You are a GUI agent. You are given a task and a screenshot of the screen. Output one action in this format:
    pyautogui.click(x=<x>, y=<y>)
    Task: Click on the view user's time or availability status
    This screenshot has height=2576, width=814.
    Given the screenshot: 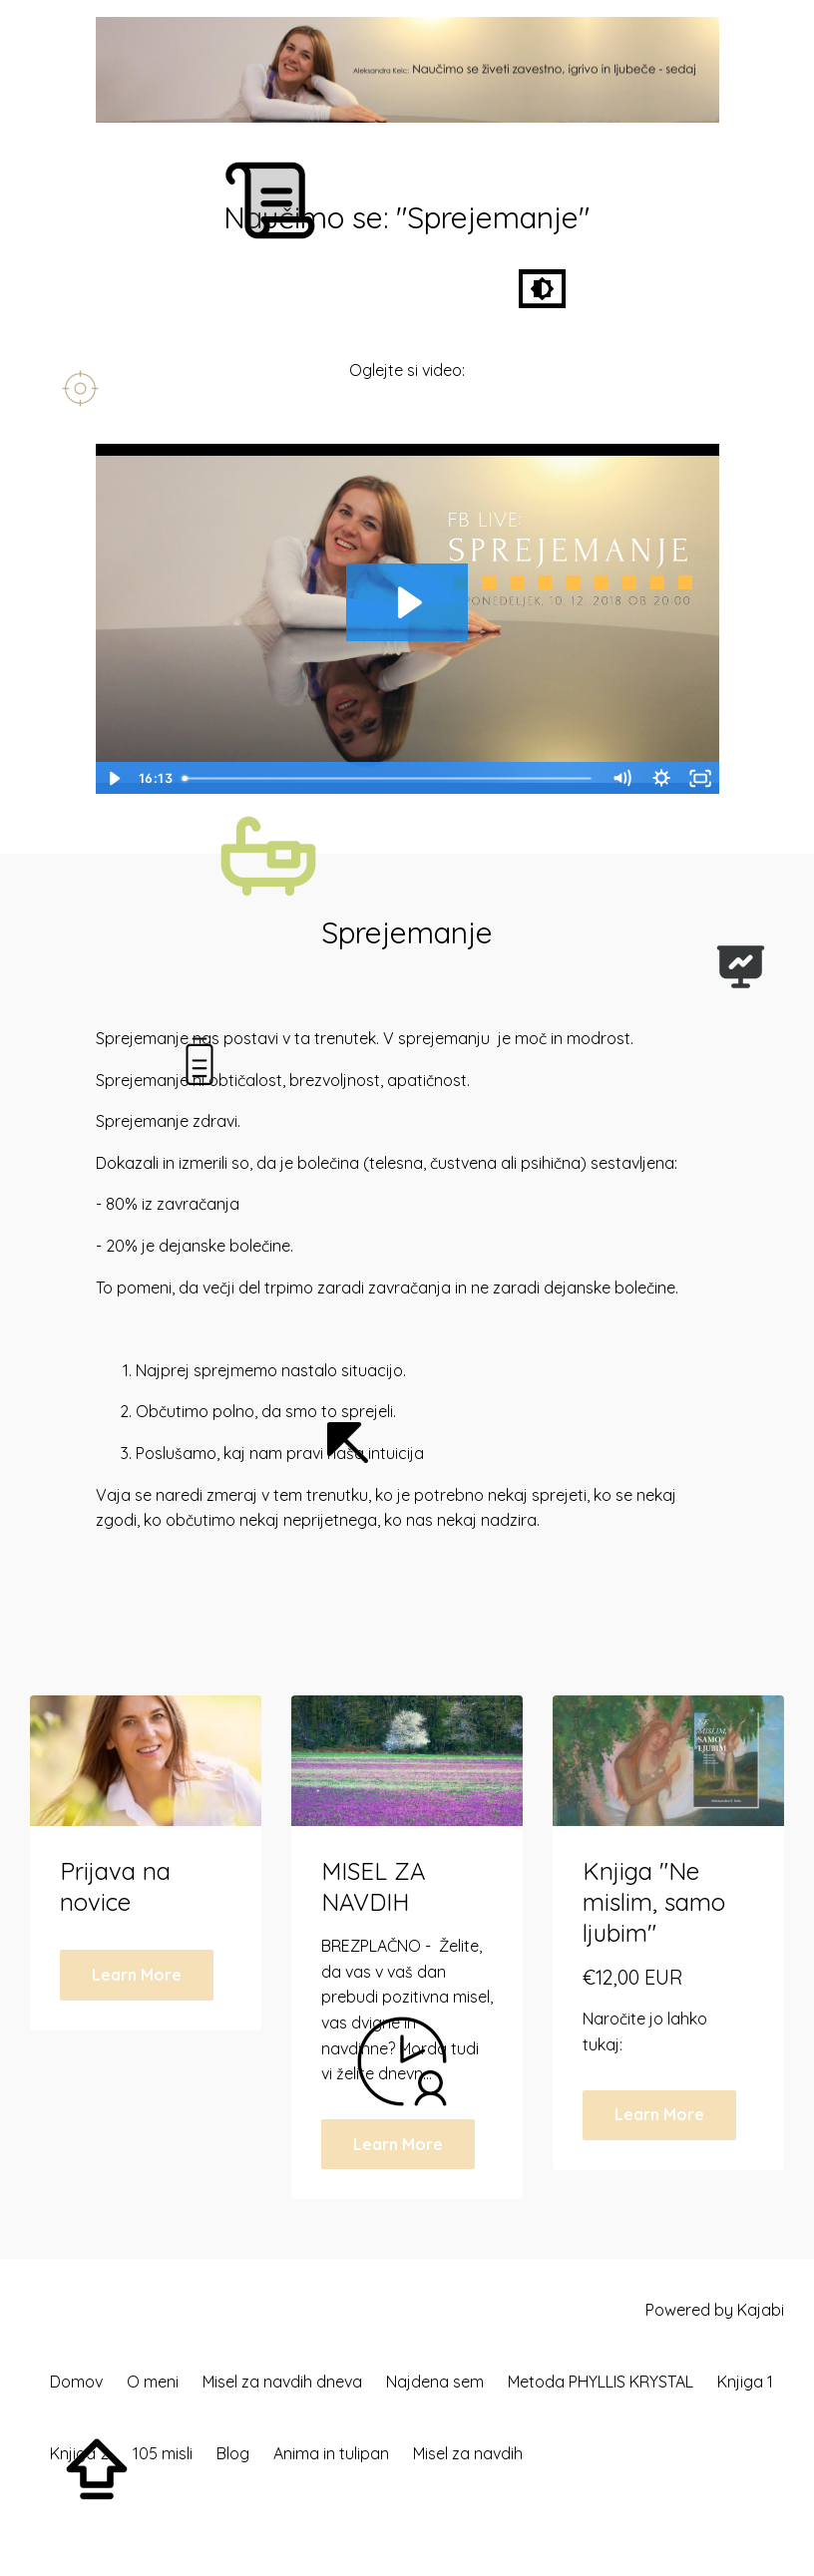 What is the action you would take?
    pyautogui.click(x=402, y=2061)
    